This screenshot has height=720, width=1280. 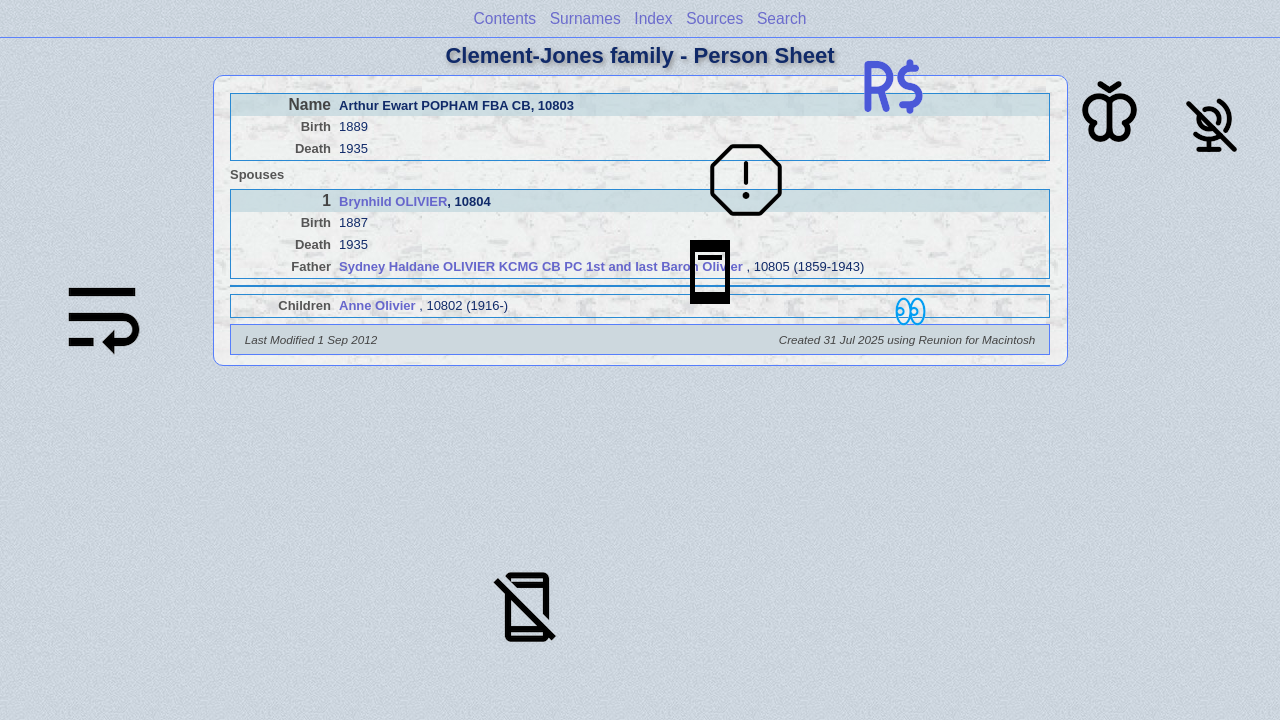 What do you see at coordinates (102, 317) in the screenshot?
I see `toggle text wrapping in a document` at bounding box center [102, 317].